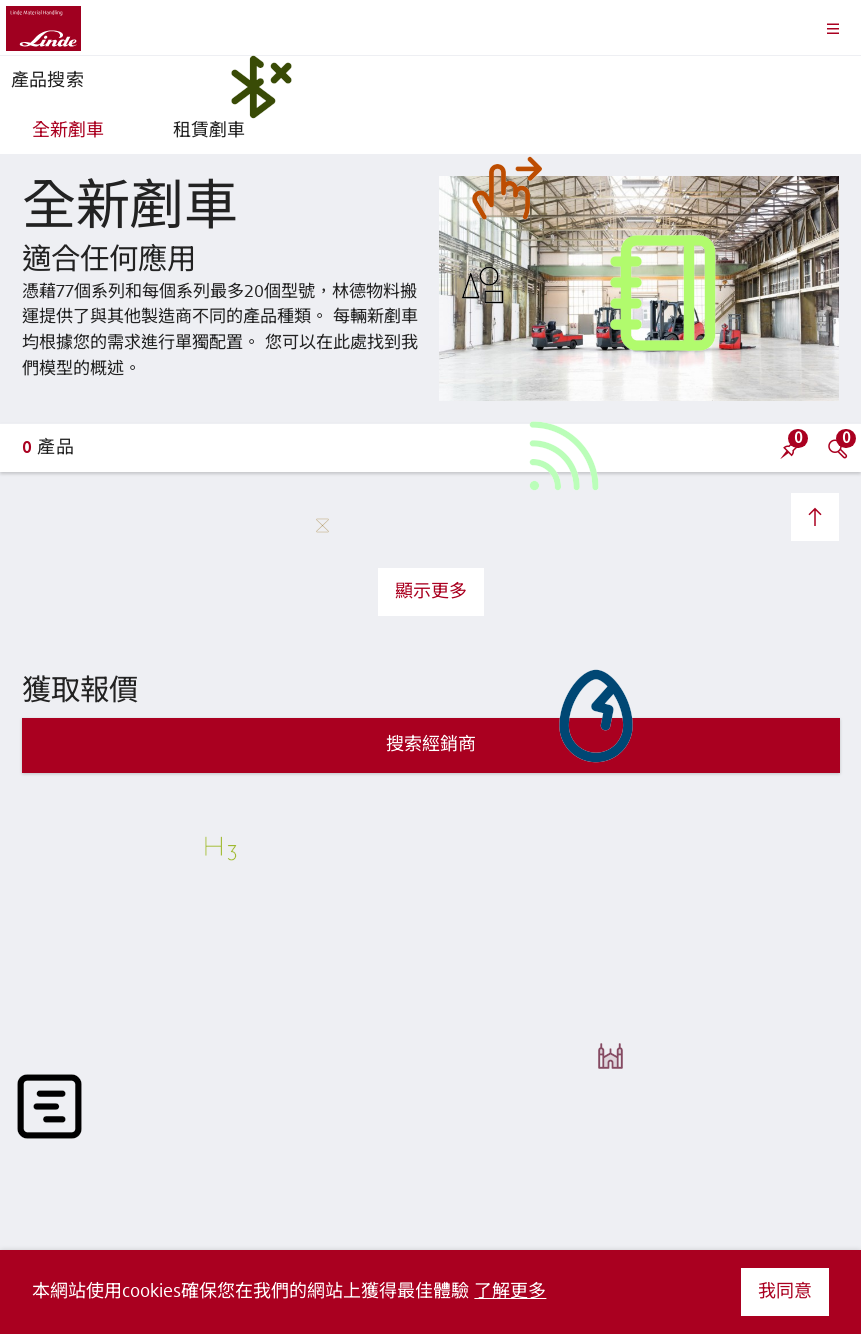  What do you see at coordinates (503, 190) in the screenshot?
I see `swipe right to continue or advance` at bounding box center [503, 190].